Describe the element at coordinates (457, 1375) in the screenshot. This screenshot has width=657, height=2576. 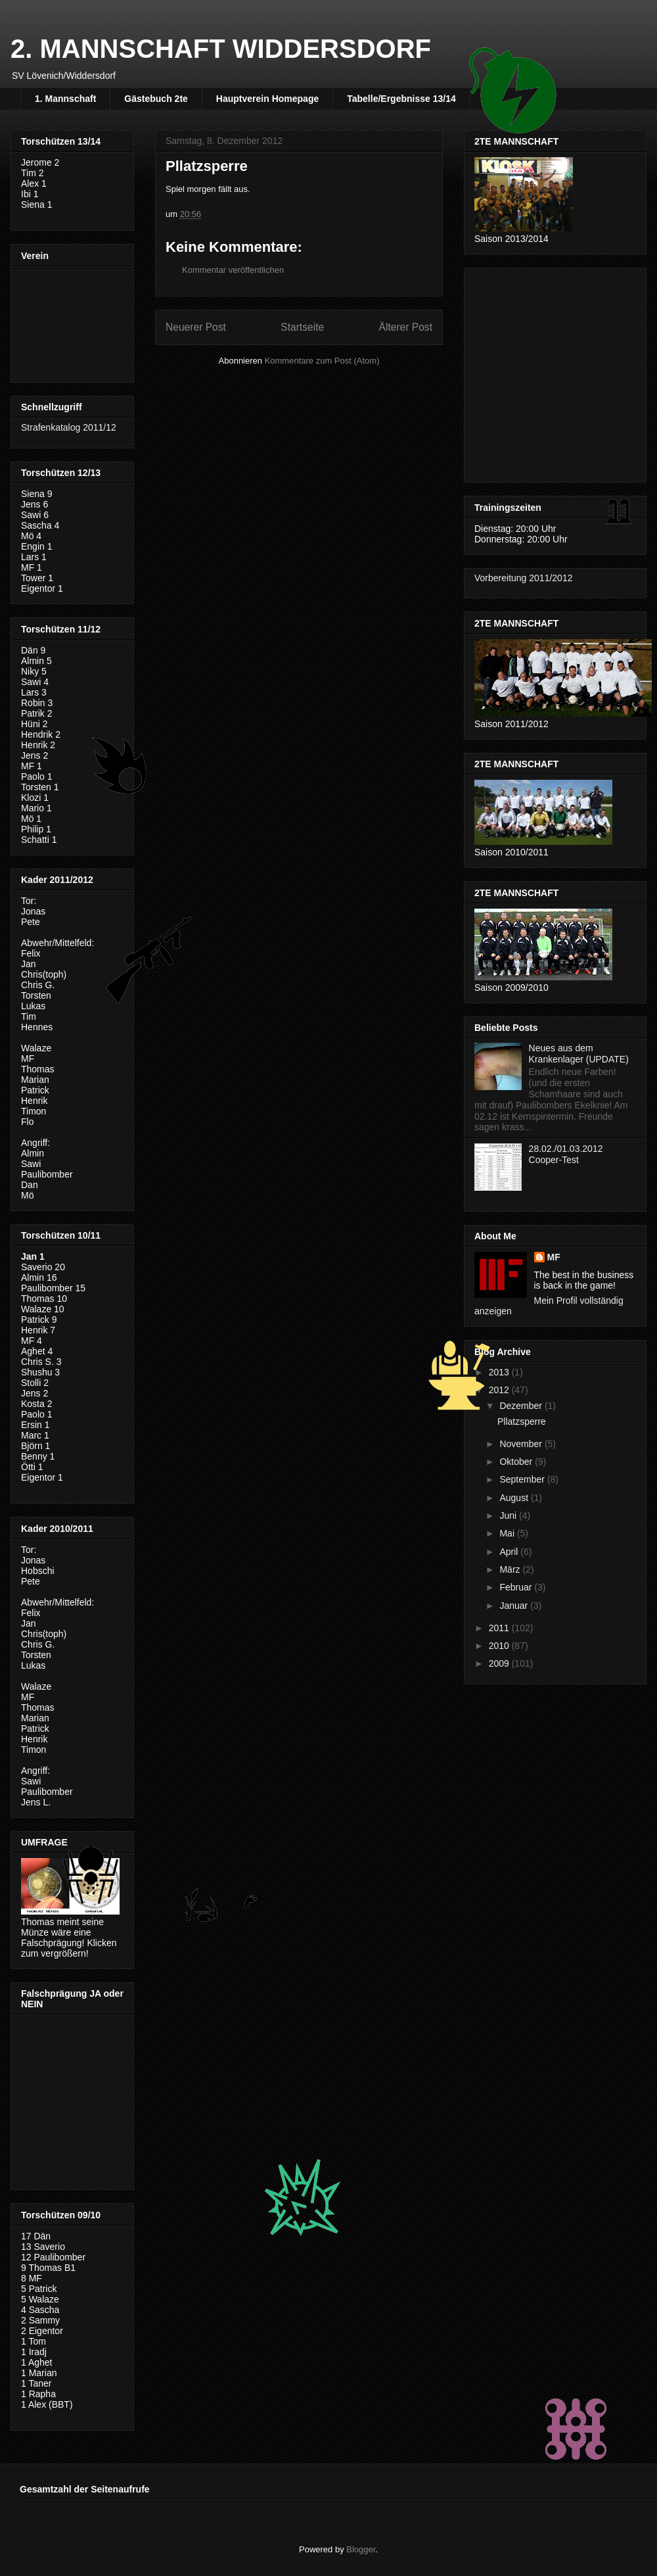
I see `access the blacksmith shop or crafting station` at that location.